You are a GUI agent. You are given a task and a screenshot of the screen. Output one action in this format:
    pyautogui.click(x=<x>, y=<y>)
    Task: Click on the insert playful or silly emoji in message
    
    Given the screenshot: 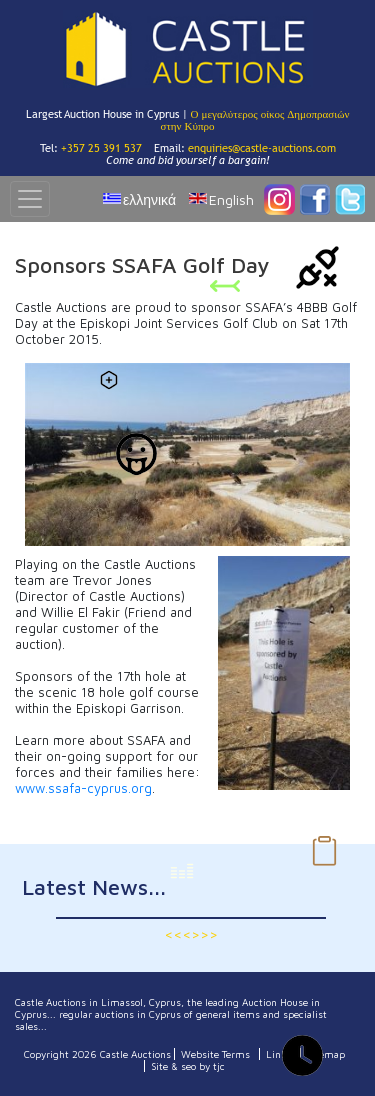 What is the action you would take?
    pyautogui.click(x=136, y=453)
    